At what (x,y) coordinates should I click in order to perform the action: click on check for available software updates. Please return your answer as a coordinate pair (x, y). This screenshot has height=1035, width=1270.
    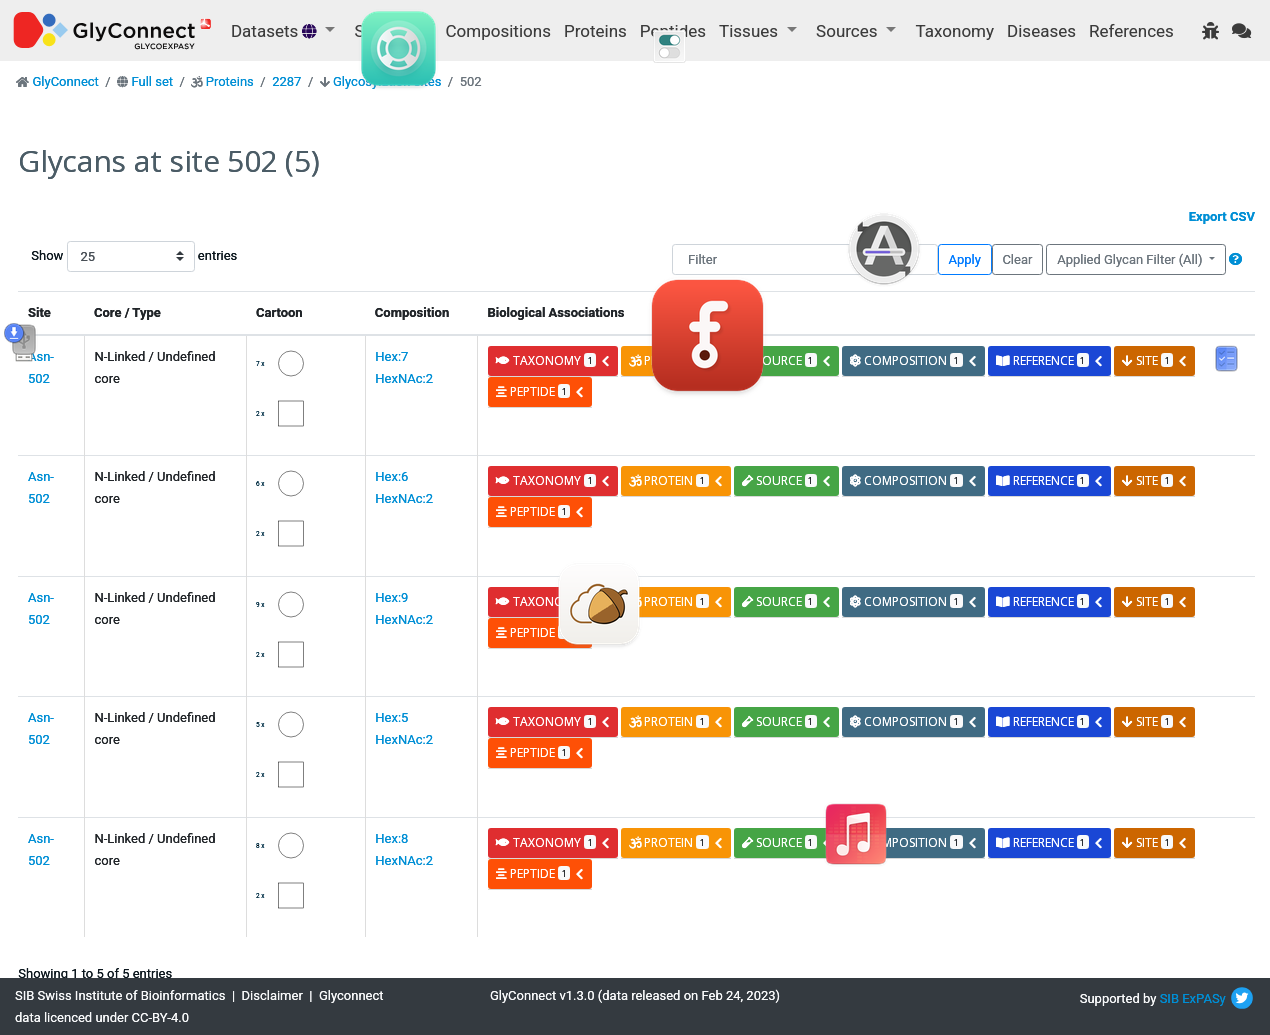
    Looking at the image, I should click on (884, 249).